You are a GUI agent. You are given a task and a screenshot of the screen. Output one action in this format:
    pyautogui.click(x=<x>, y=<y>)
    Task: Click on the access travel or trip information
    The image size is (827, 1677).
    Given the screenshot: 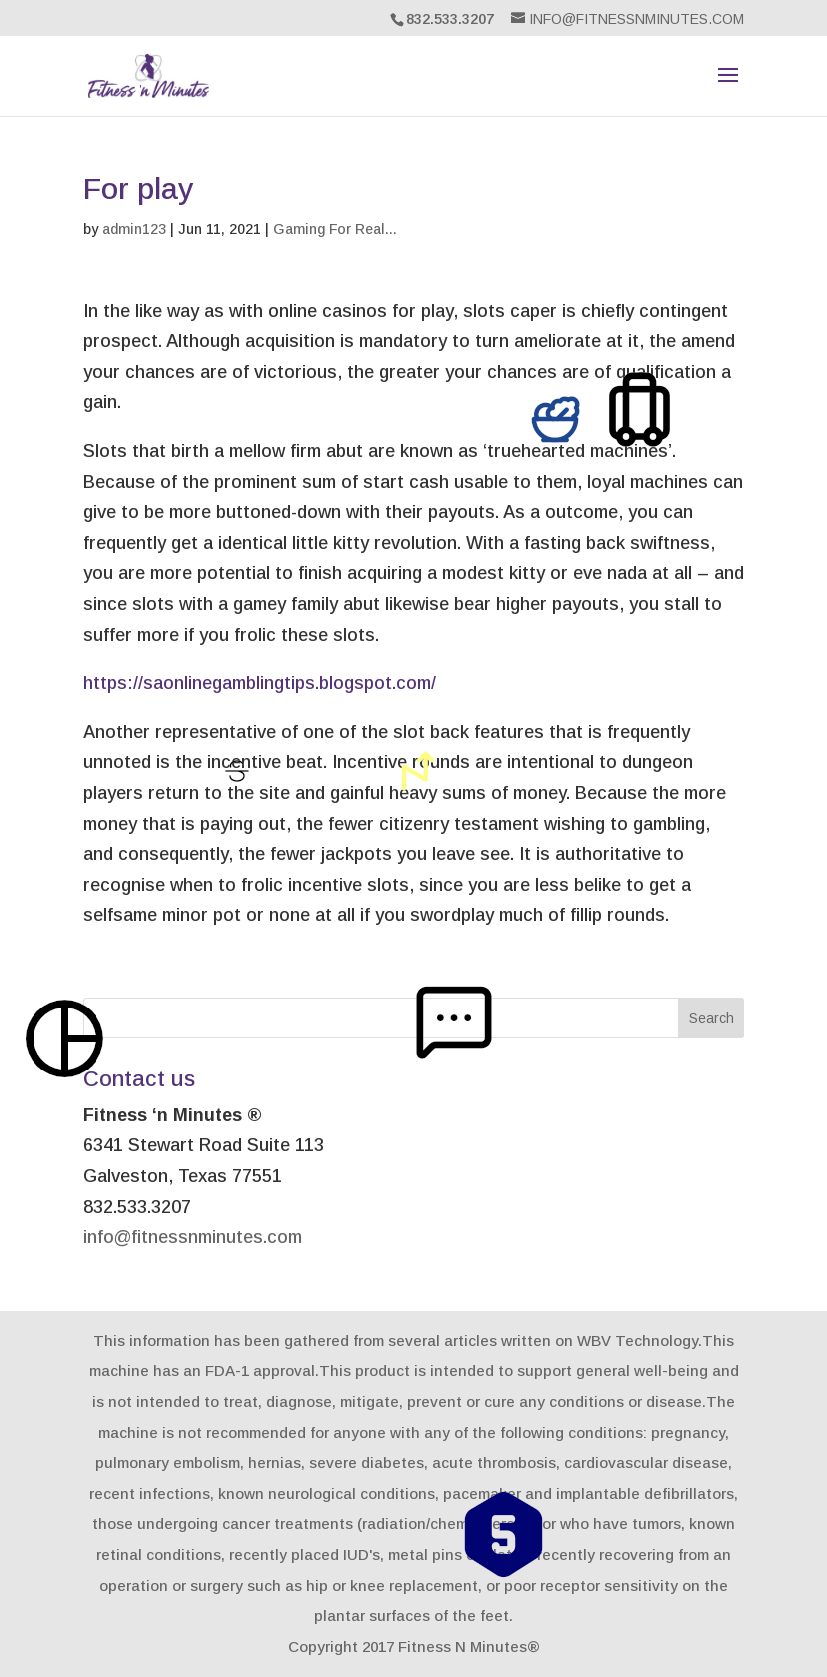 What is the action you would take?
    pyautogui.click(x=639, y=409)
    